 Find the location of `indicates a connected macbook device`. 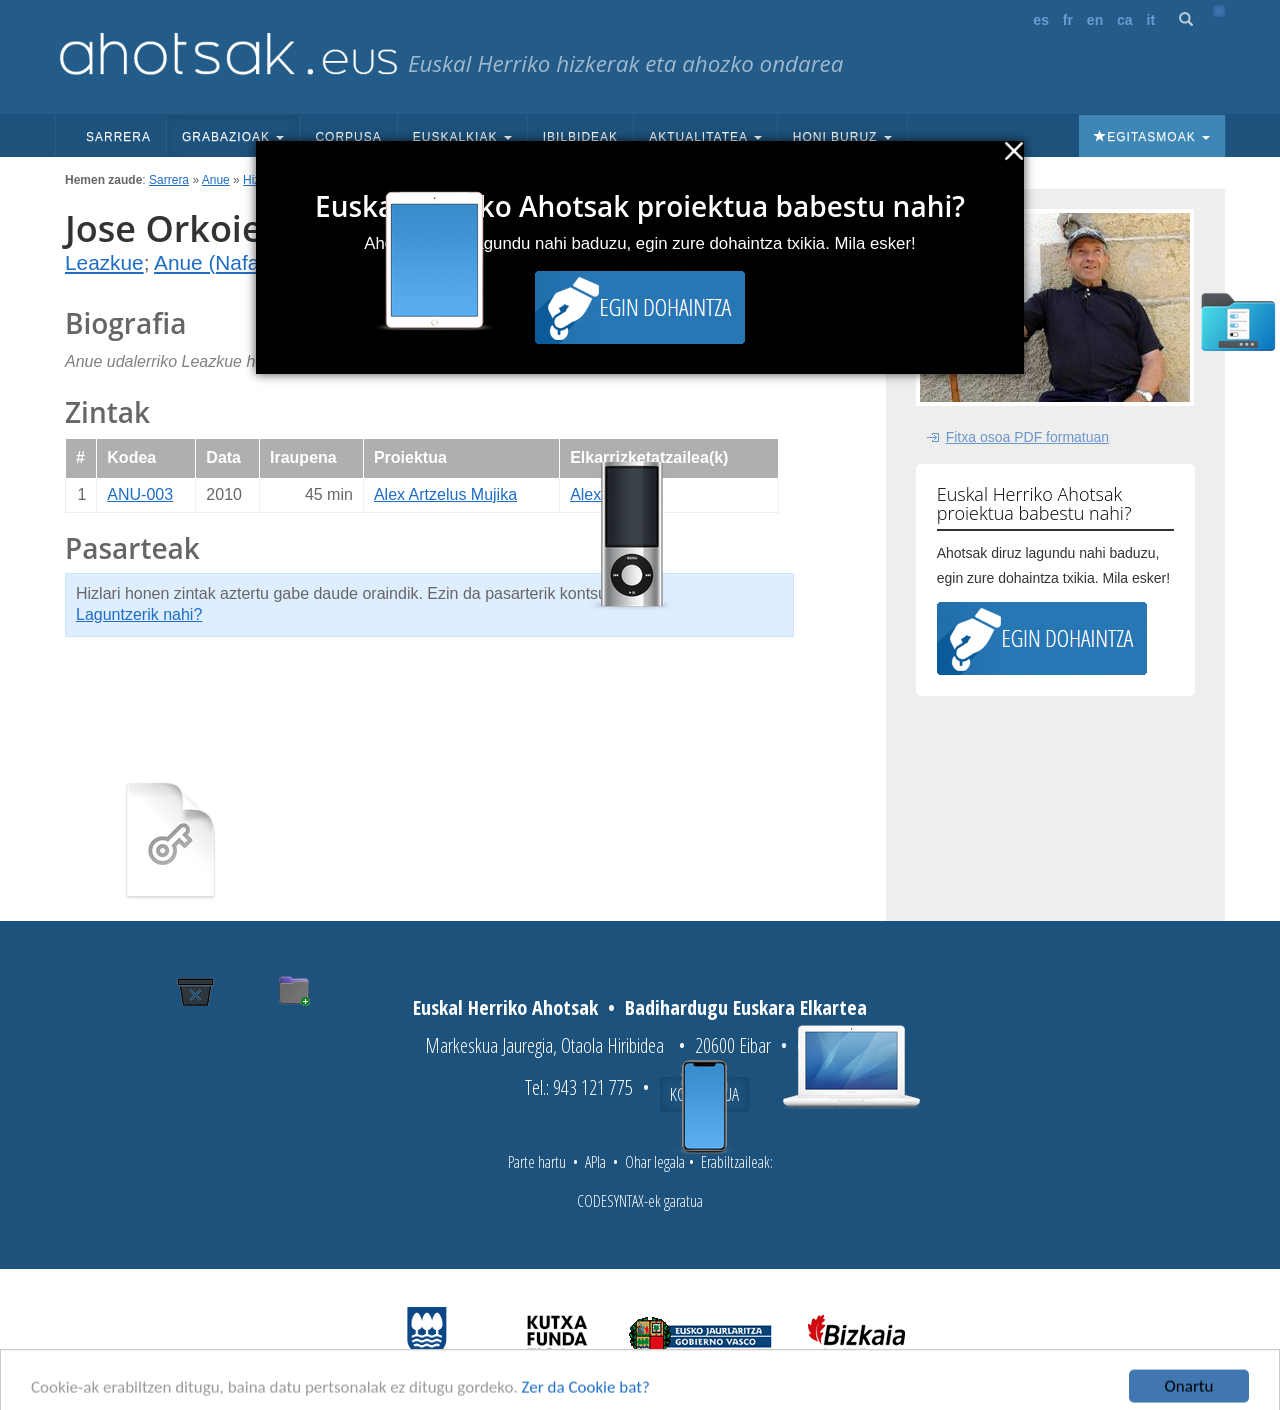

indicates a connected macbook device is located at coordinates (851, 1059).